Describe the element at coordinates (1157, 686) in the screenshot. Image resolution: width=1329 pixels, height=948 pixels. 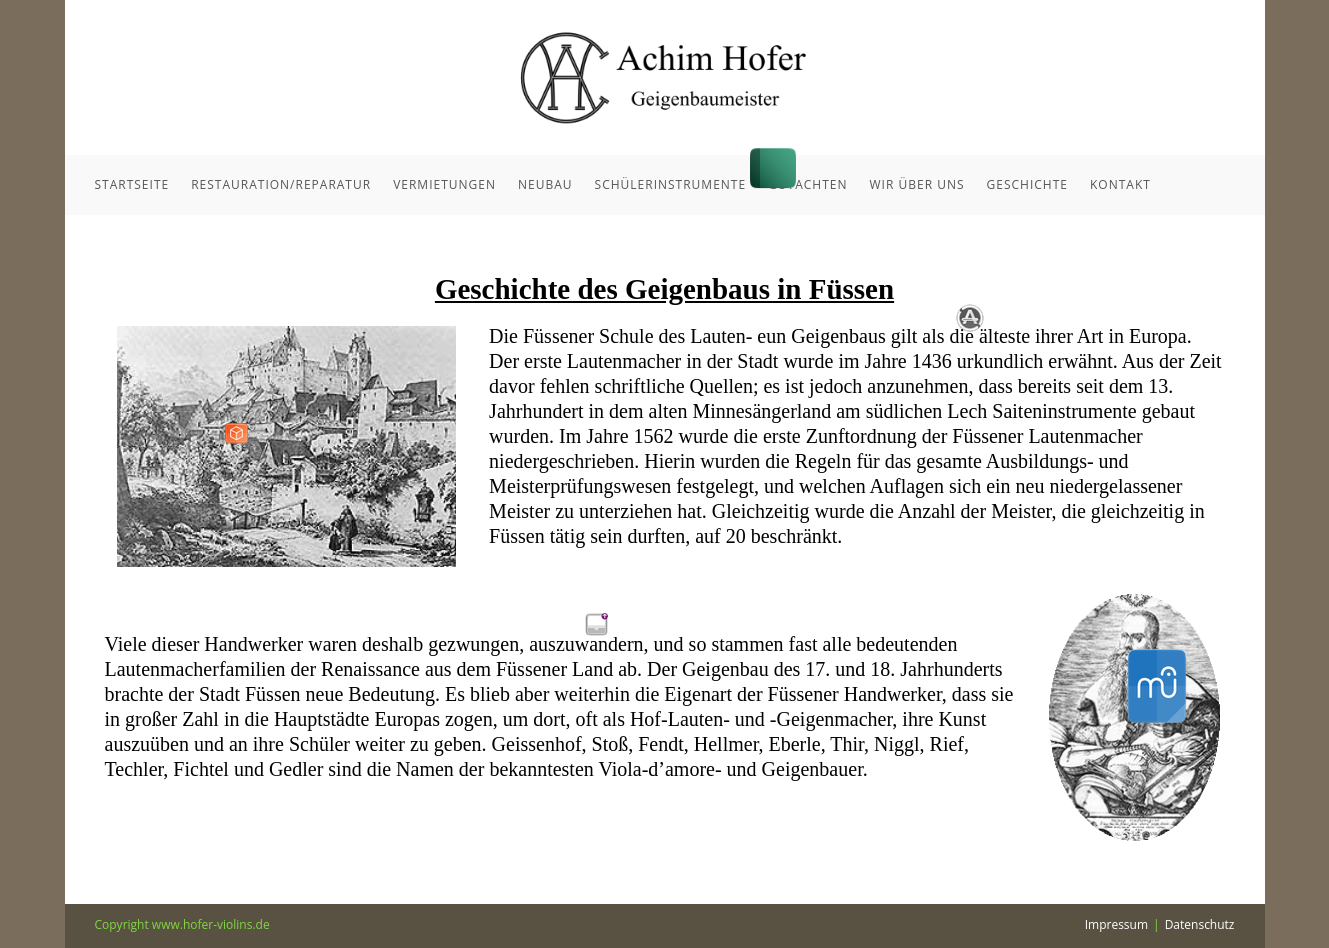
I see `open a MuseScore 3 music notation file` at that location.